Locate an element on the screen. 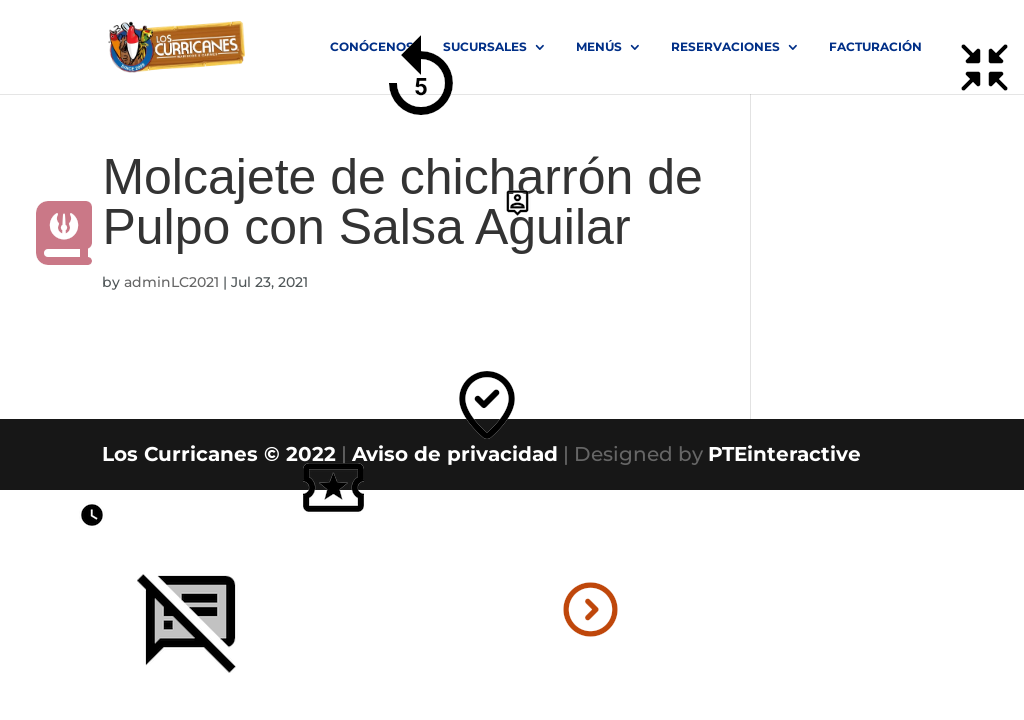 This screenshot has height=720, width=1024. mute or disable speaker notes is located at coordinates (190, 620).